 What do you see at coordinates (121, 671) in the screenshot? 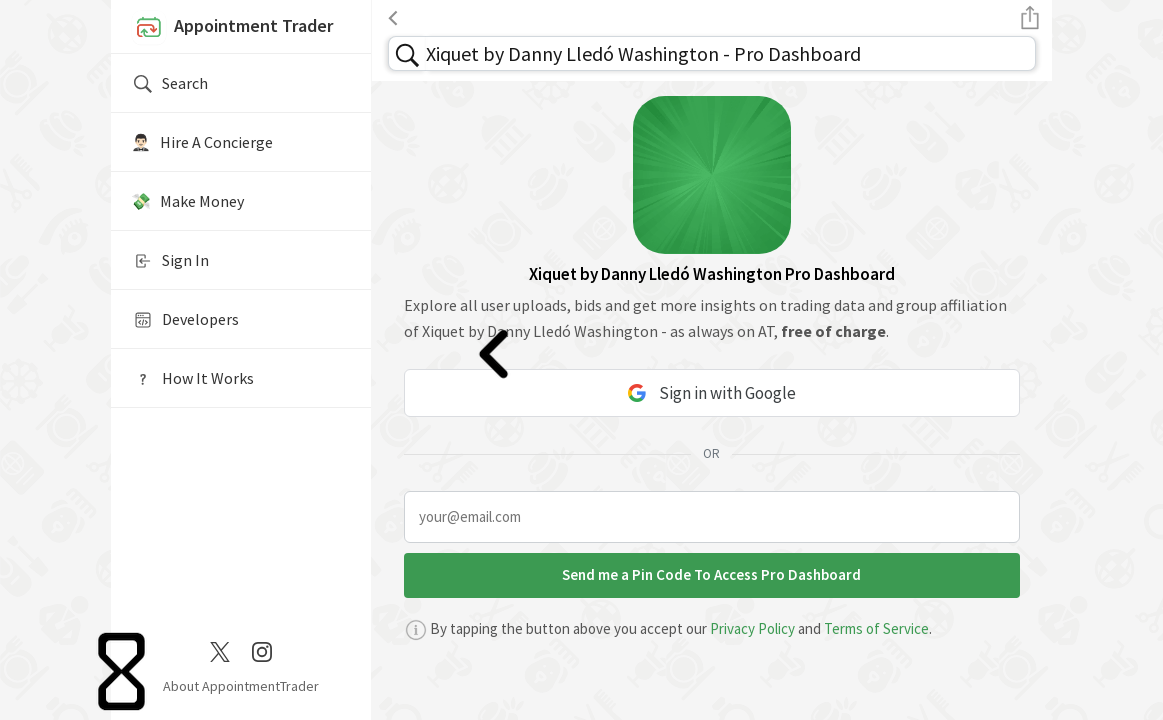
I see `indicates a process is waiting or pending` at bounding box center [121, 671].